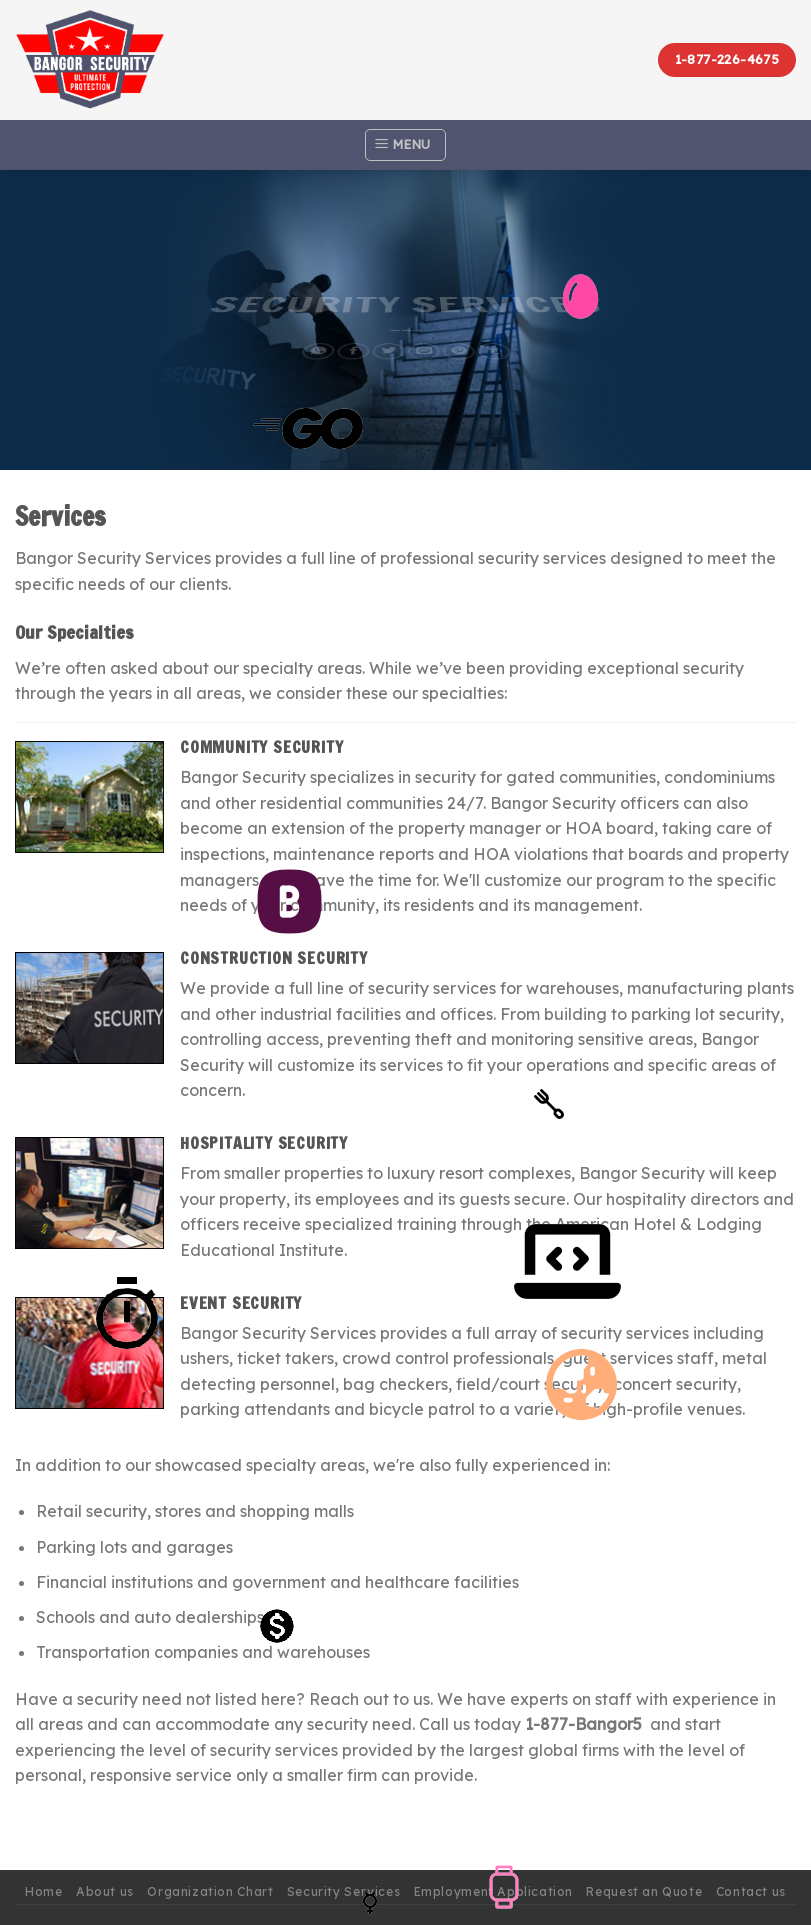 This screenshot has width=811, height=1925. I want to click on access grilling or barbecue tools, so click(549, 1104).